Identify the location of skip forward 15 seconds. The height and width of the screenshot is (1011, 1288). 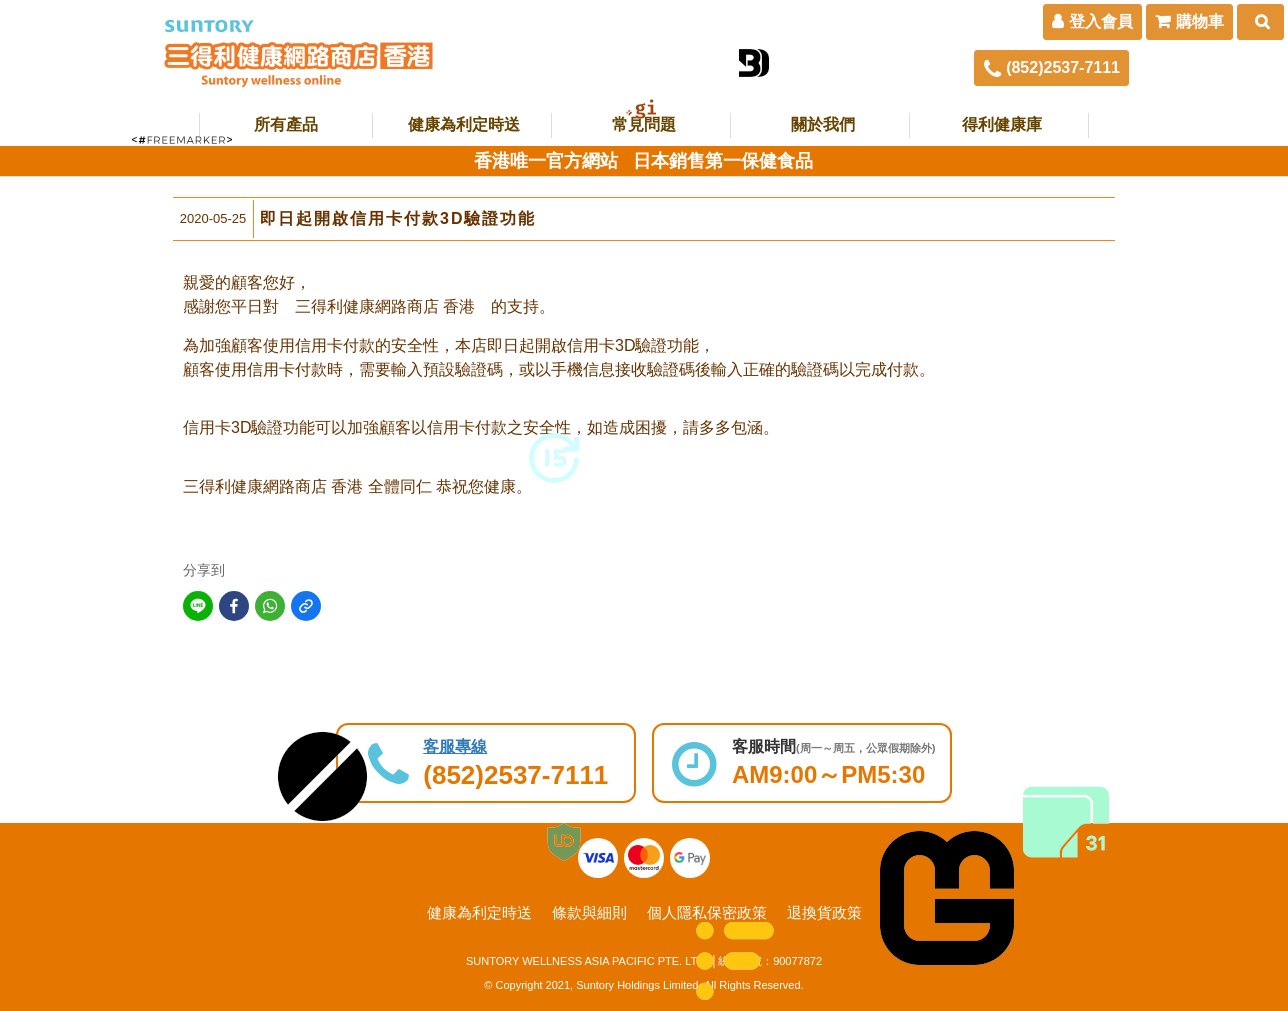
(554, 458).